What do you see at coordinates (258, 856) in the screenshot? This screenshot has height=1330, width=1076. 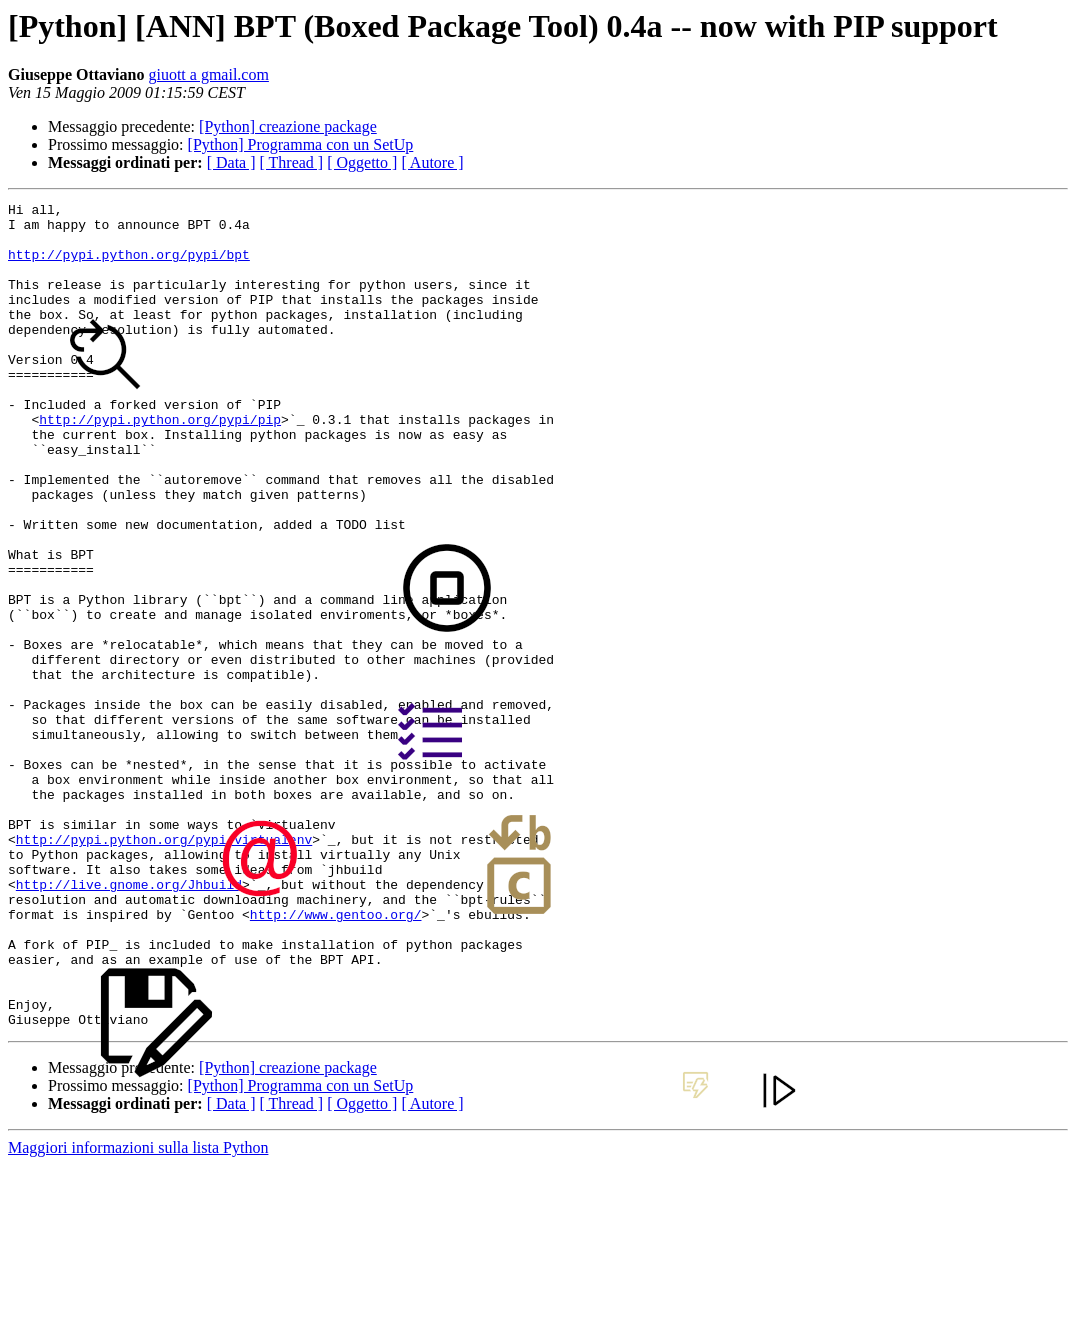 I see `mention a user in a comment or message` at bounding box center [258, 856].